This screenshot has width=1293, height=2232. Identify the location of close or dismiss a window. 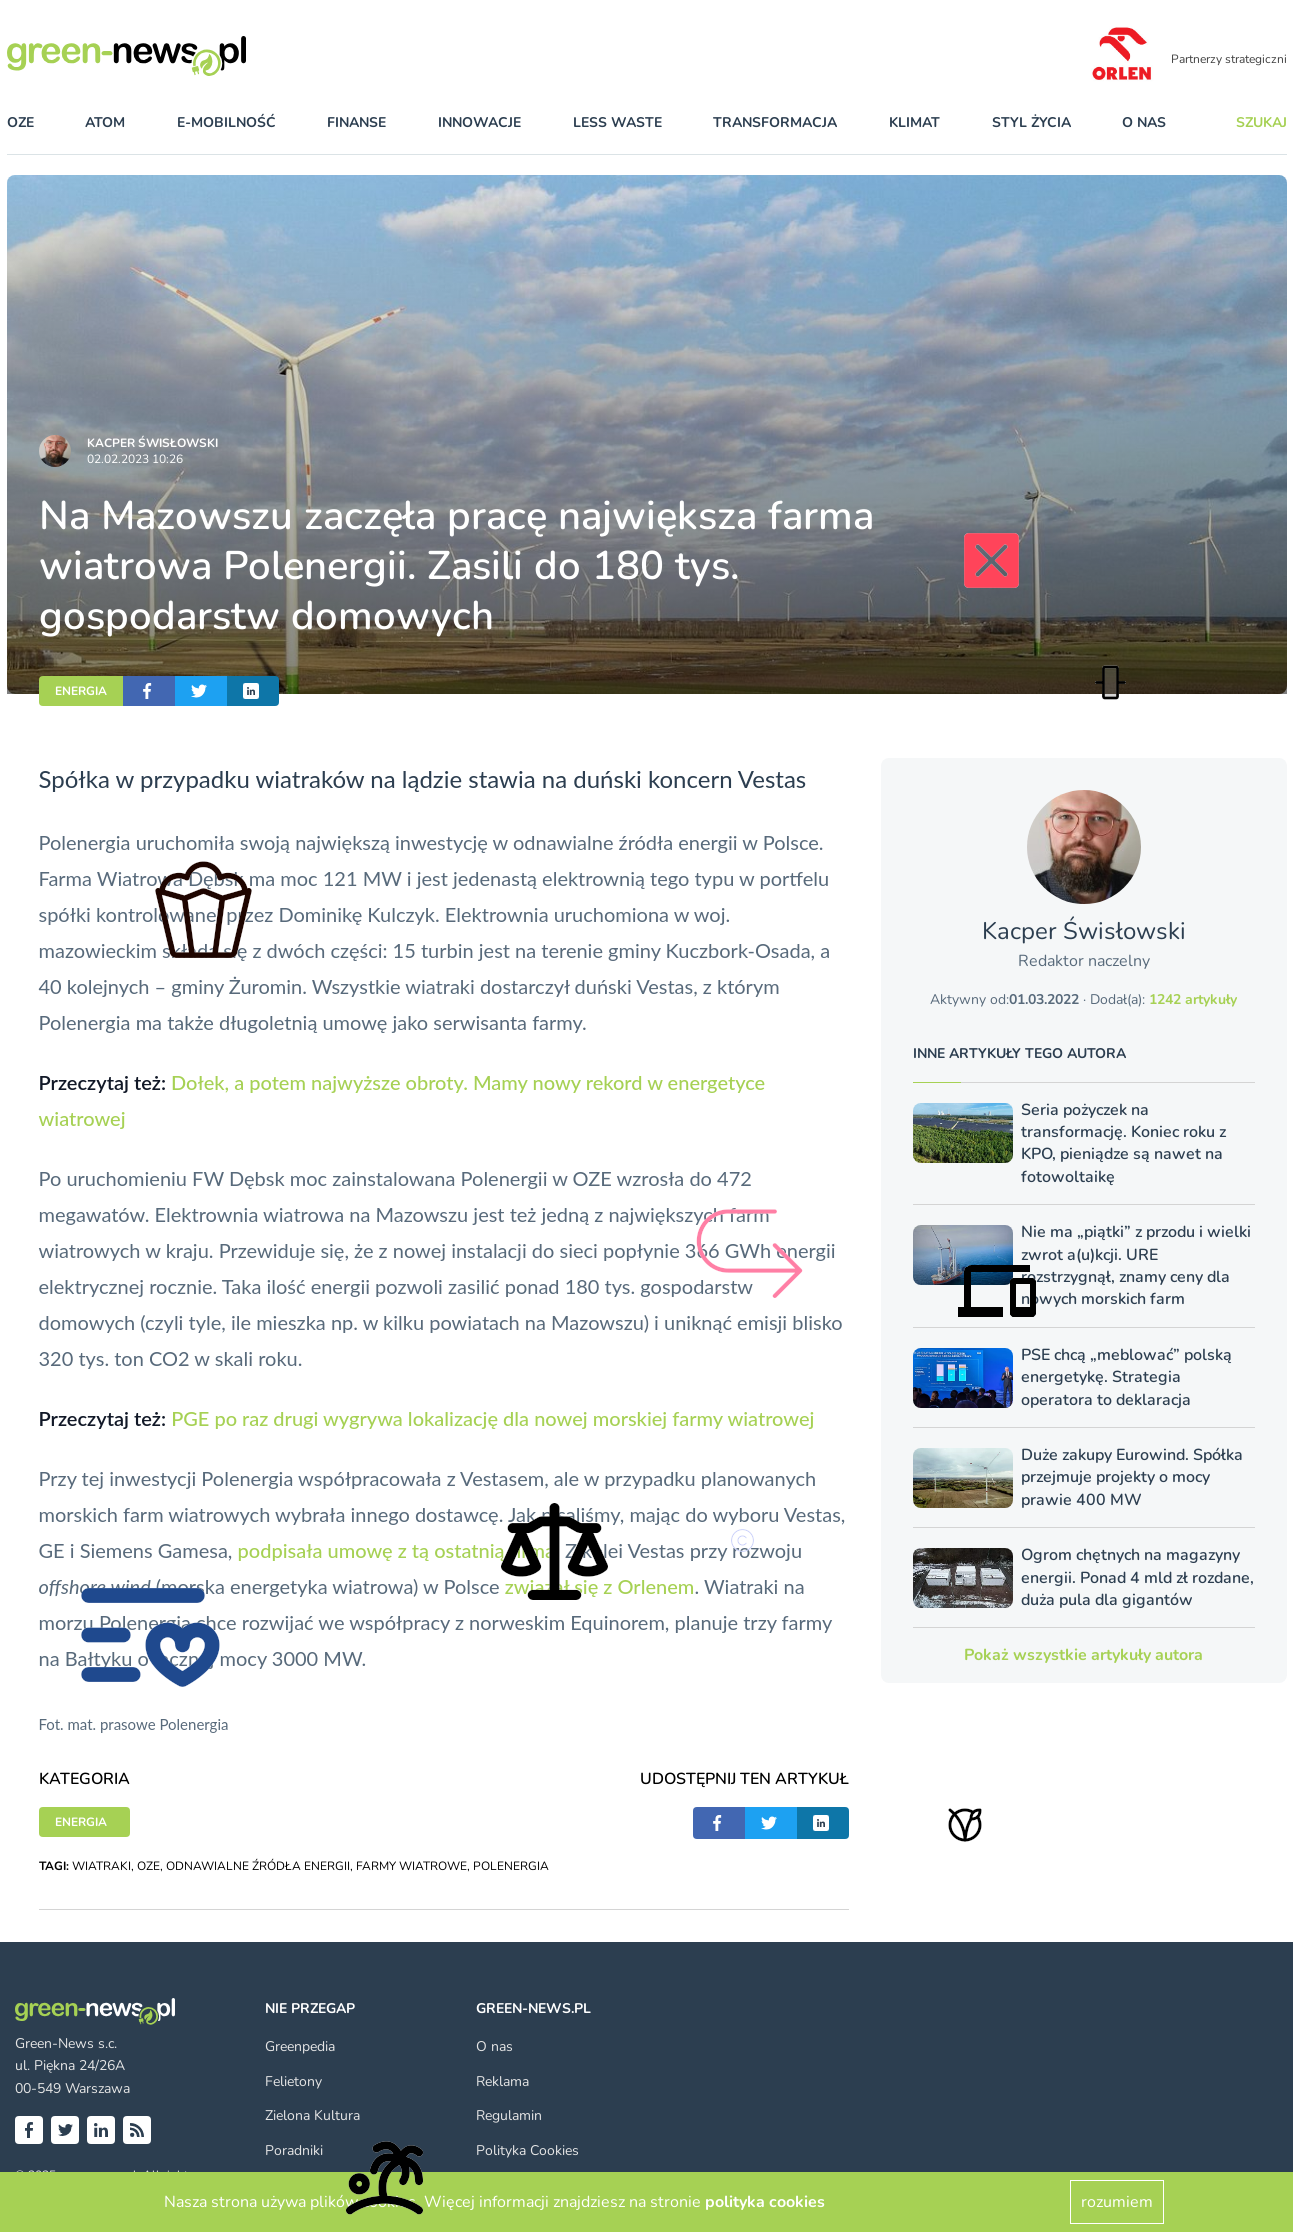
(991, 560).